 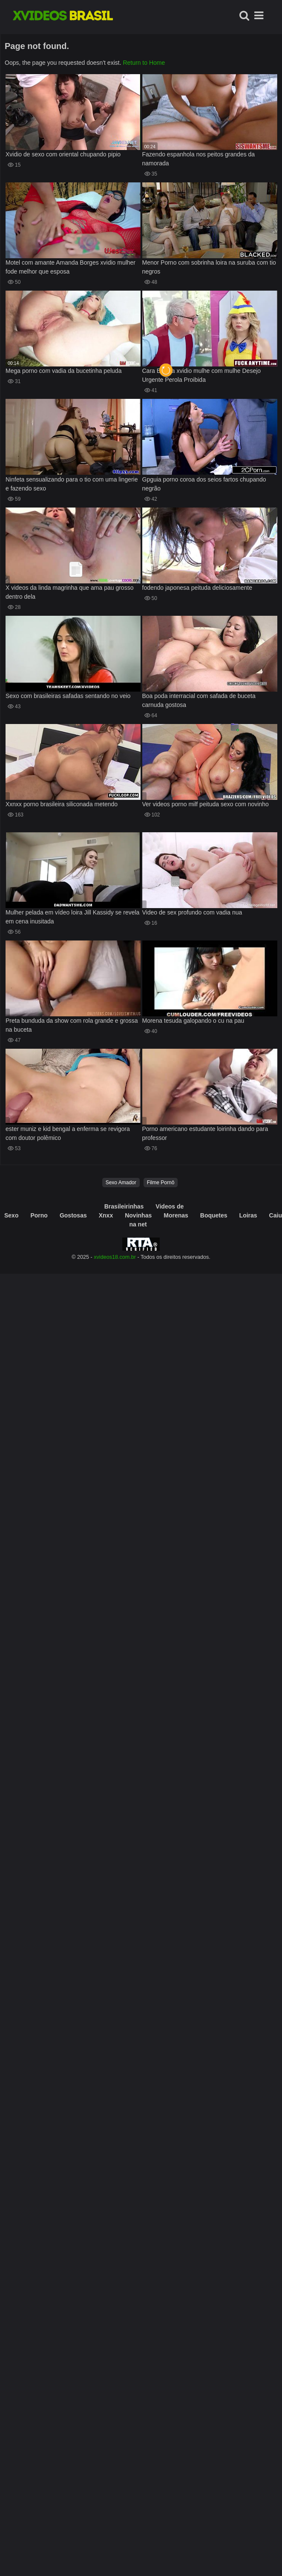 I want to click on restart the system, so click(x=166, y=370).